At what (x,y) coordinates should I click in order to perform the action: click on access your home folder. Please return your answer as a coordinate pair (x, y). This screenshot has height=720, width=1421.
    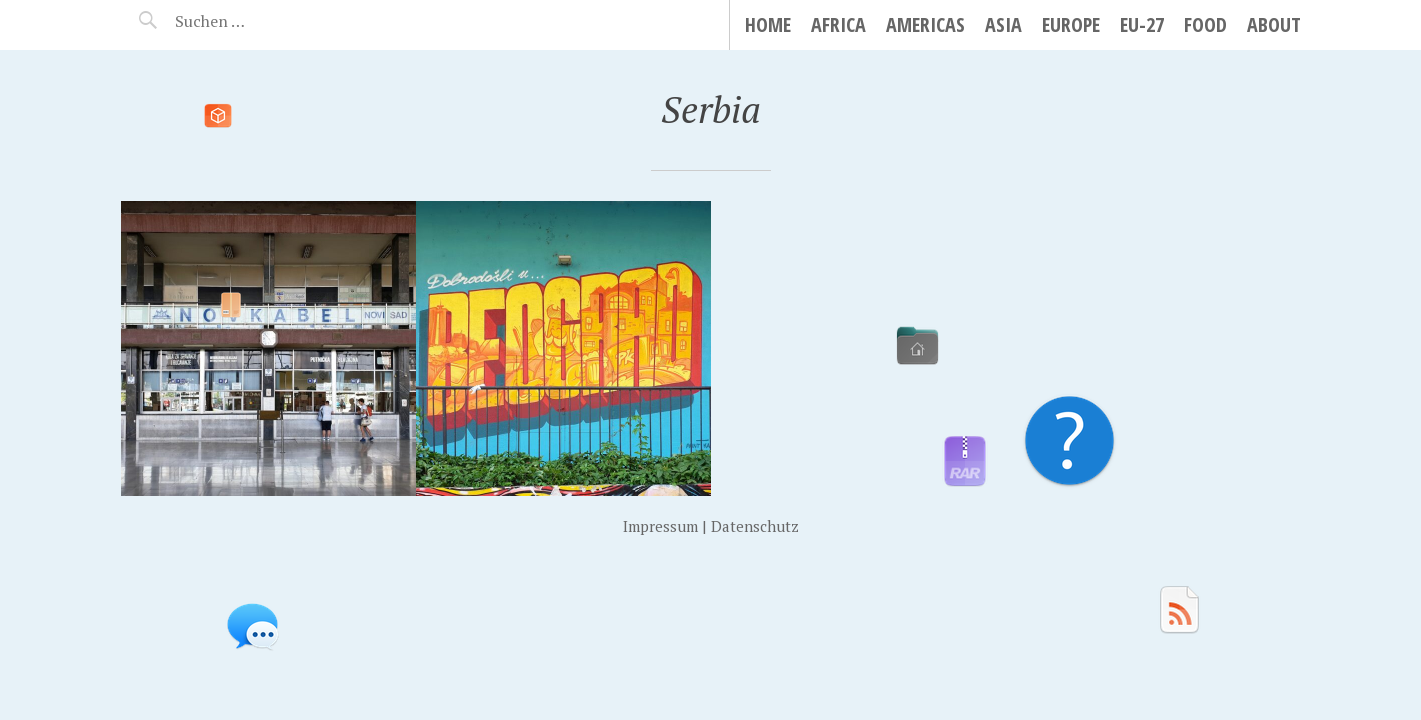
    Looking at the image, I should click on (917, 345).